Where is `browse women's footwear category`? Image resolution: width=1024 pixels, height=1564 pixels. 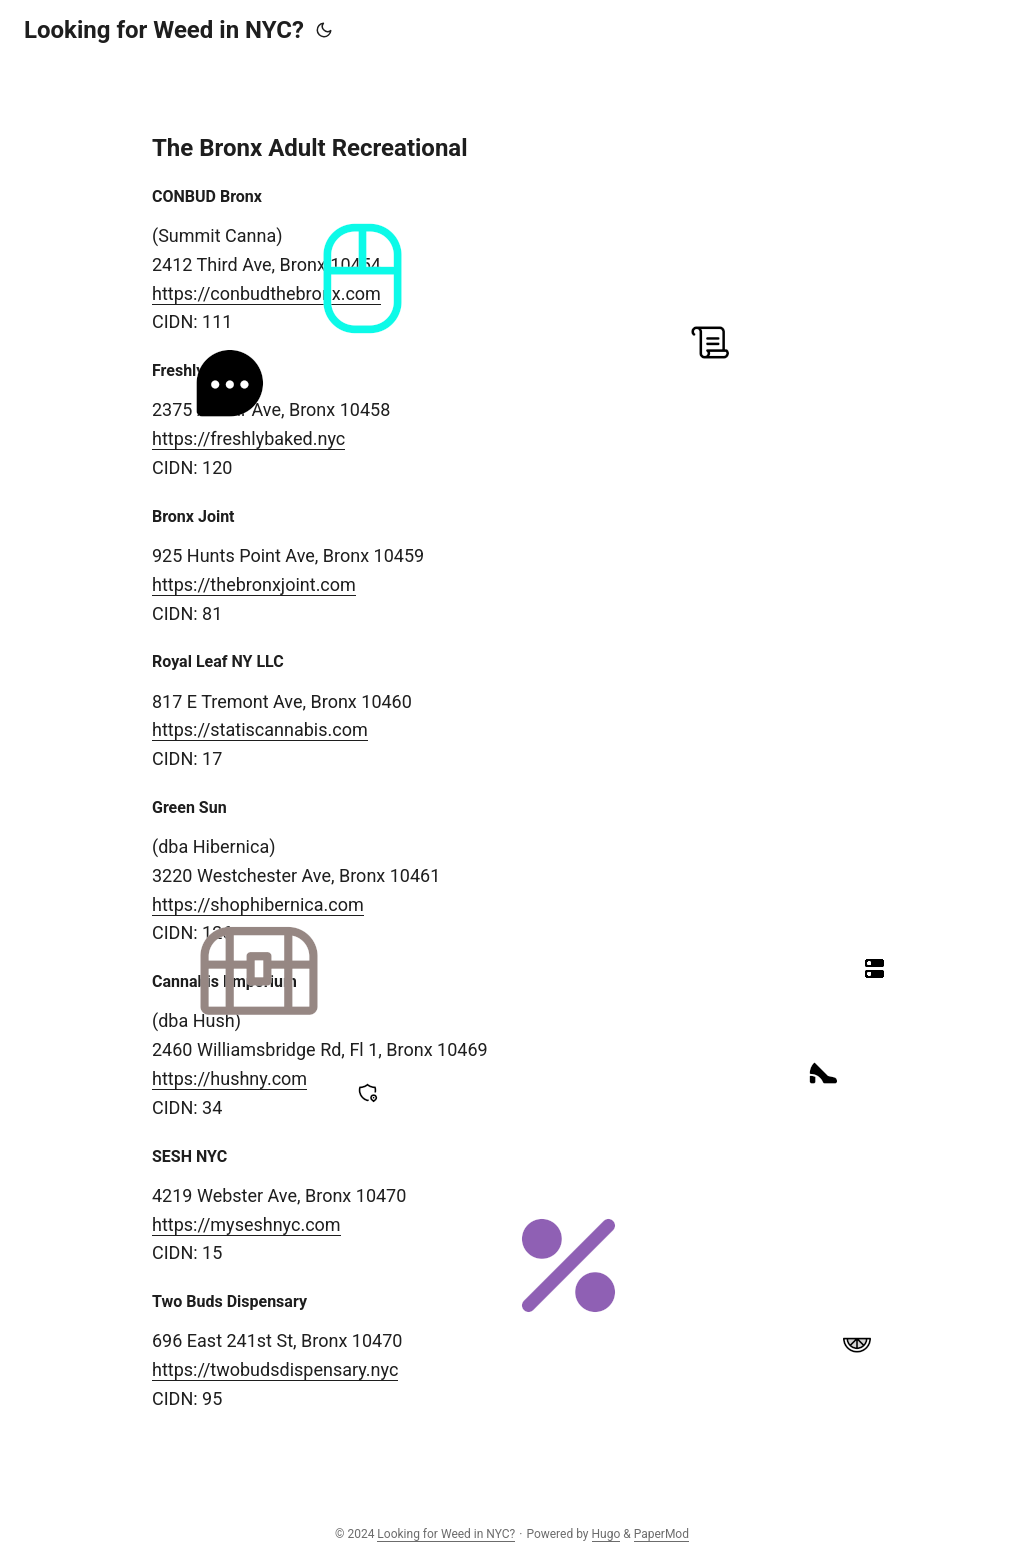 browse women's footwear category is located at coordinates (822, 1074).